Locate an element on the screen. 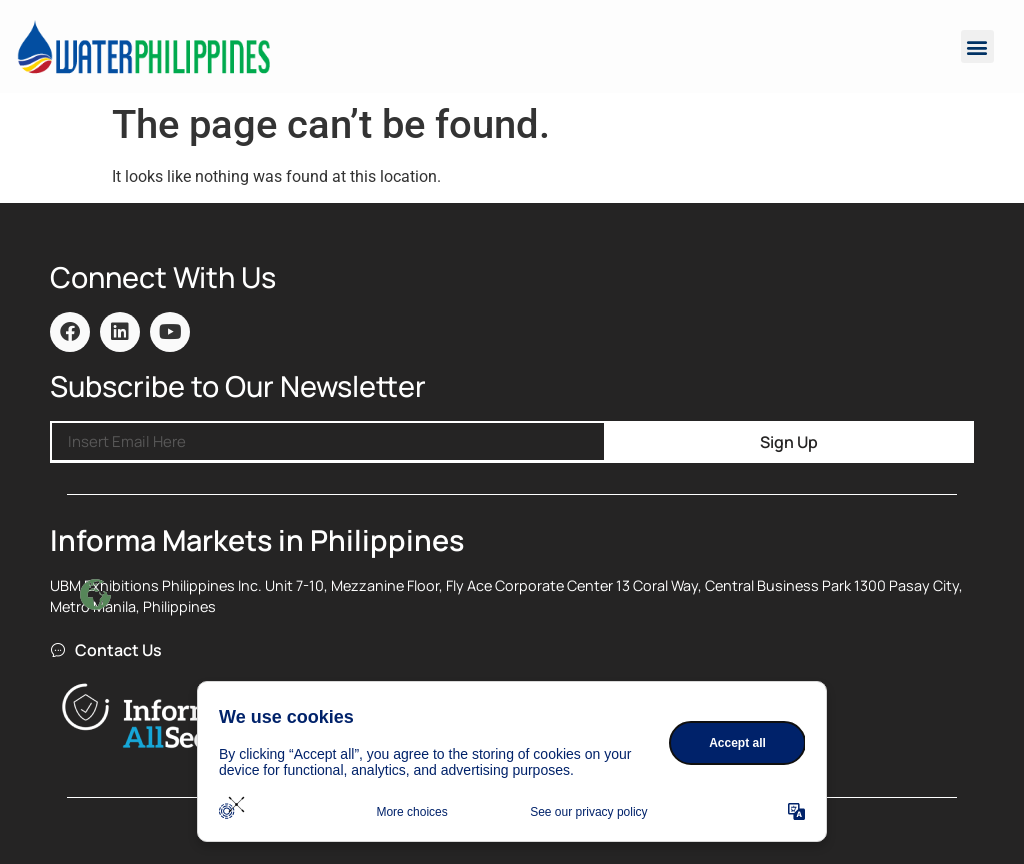 This screenshot has width=1024, height=864. select africa/europe region is located at coordinates (95, 594).